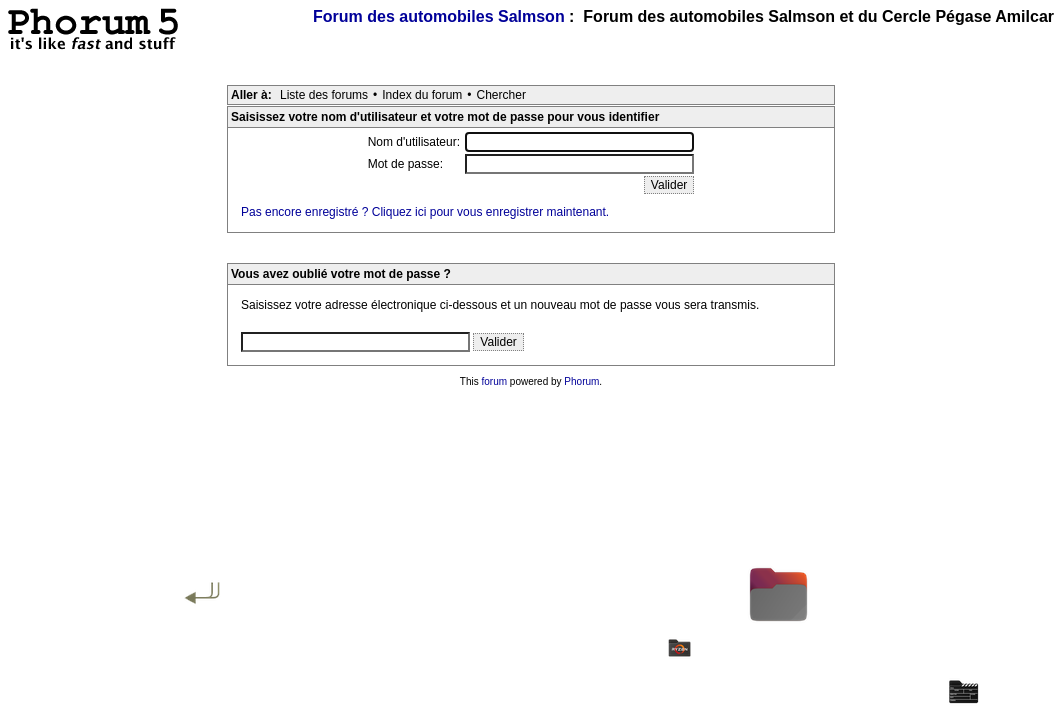 The image size is (1062, 720). What do you see at coordinates (963, 692) in the screenshot?
I see `open your movies folder` at bounding box center [963, 692].